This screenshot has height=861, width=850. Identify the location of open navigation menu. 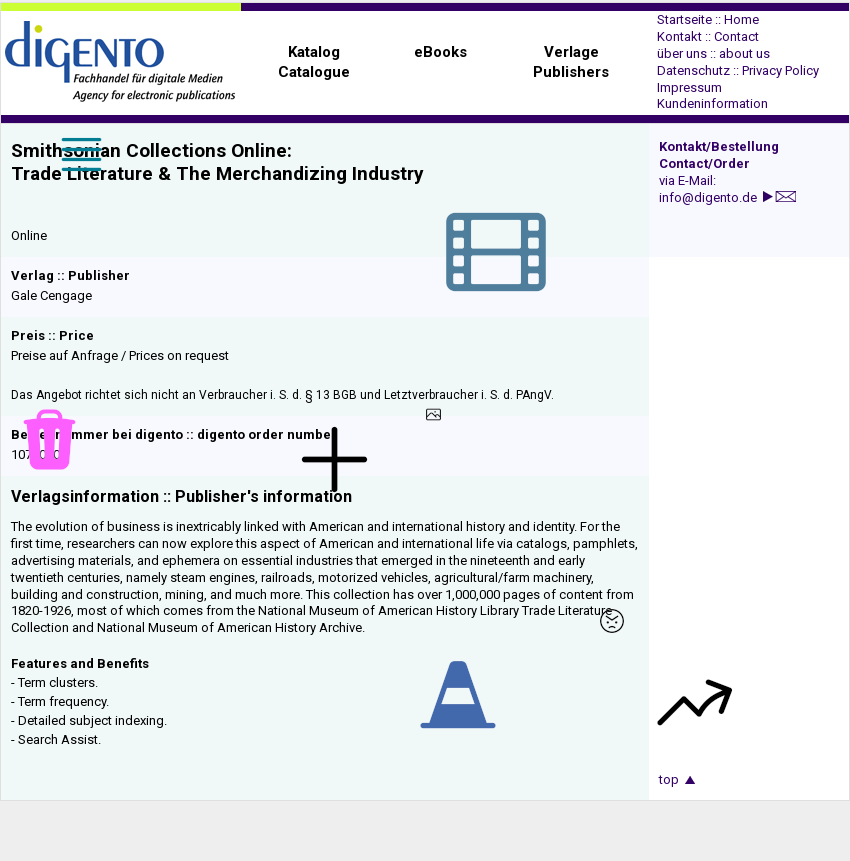
(81, 154).